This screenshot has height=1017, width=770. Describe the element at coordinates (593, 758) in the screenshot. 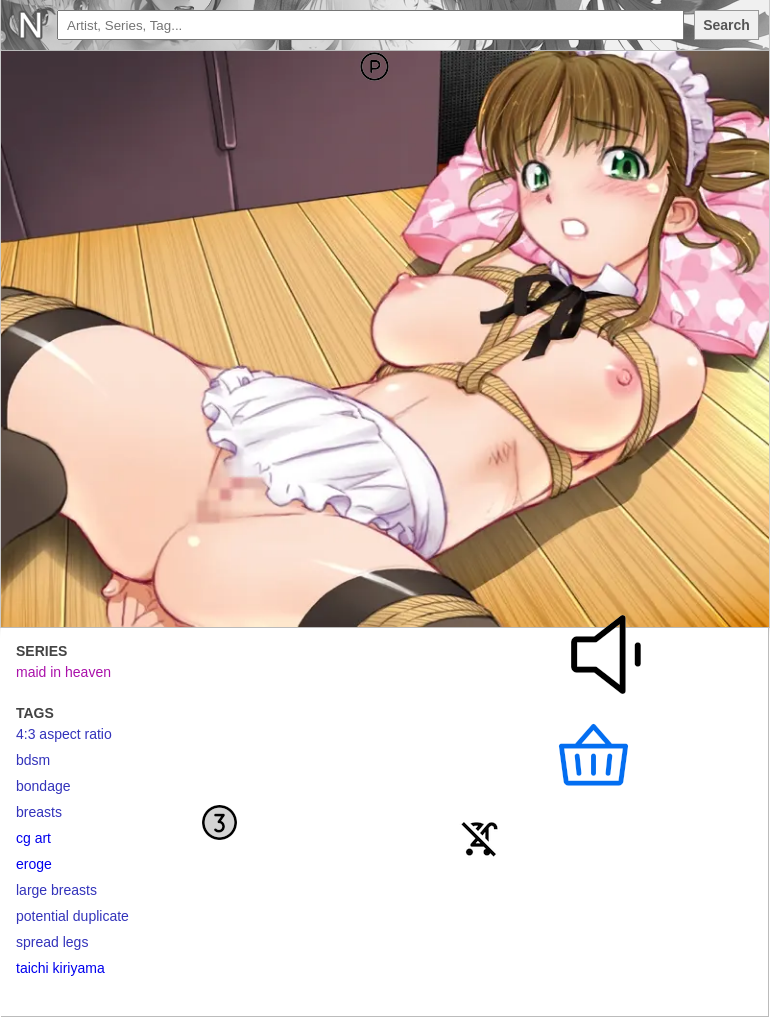

I see `view shopping basket` at that location.